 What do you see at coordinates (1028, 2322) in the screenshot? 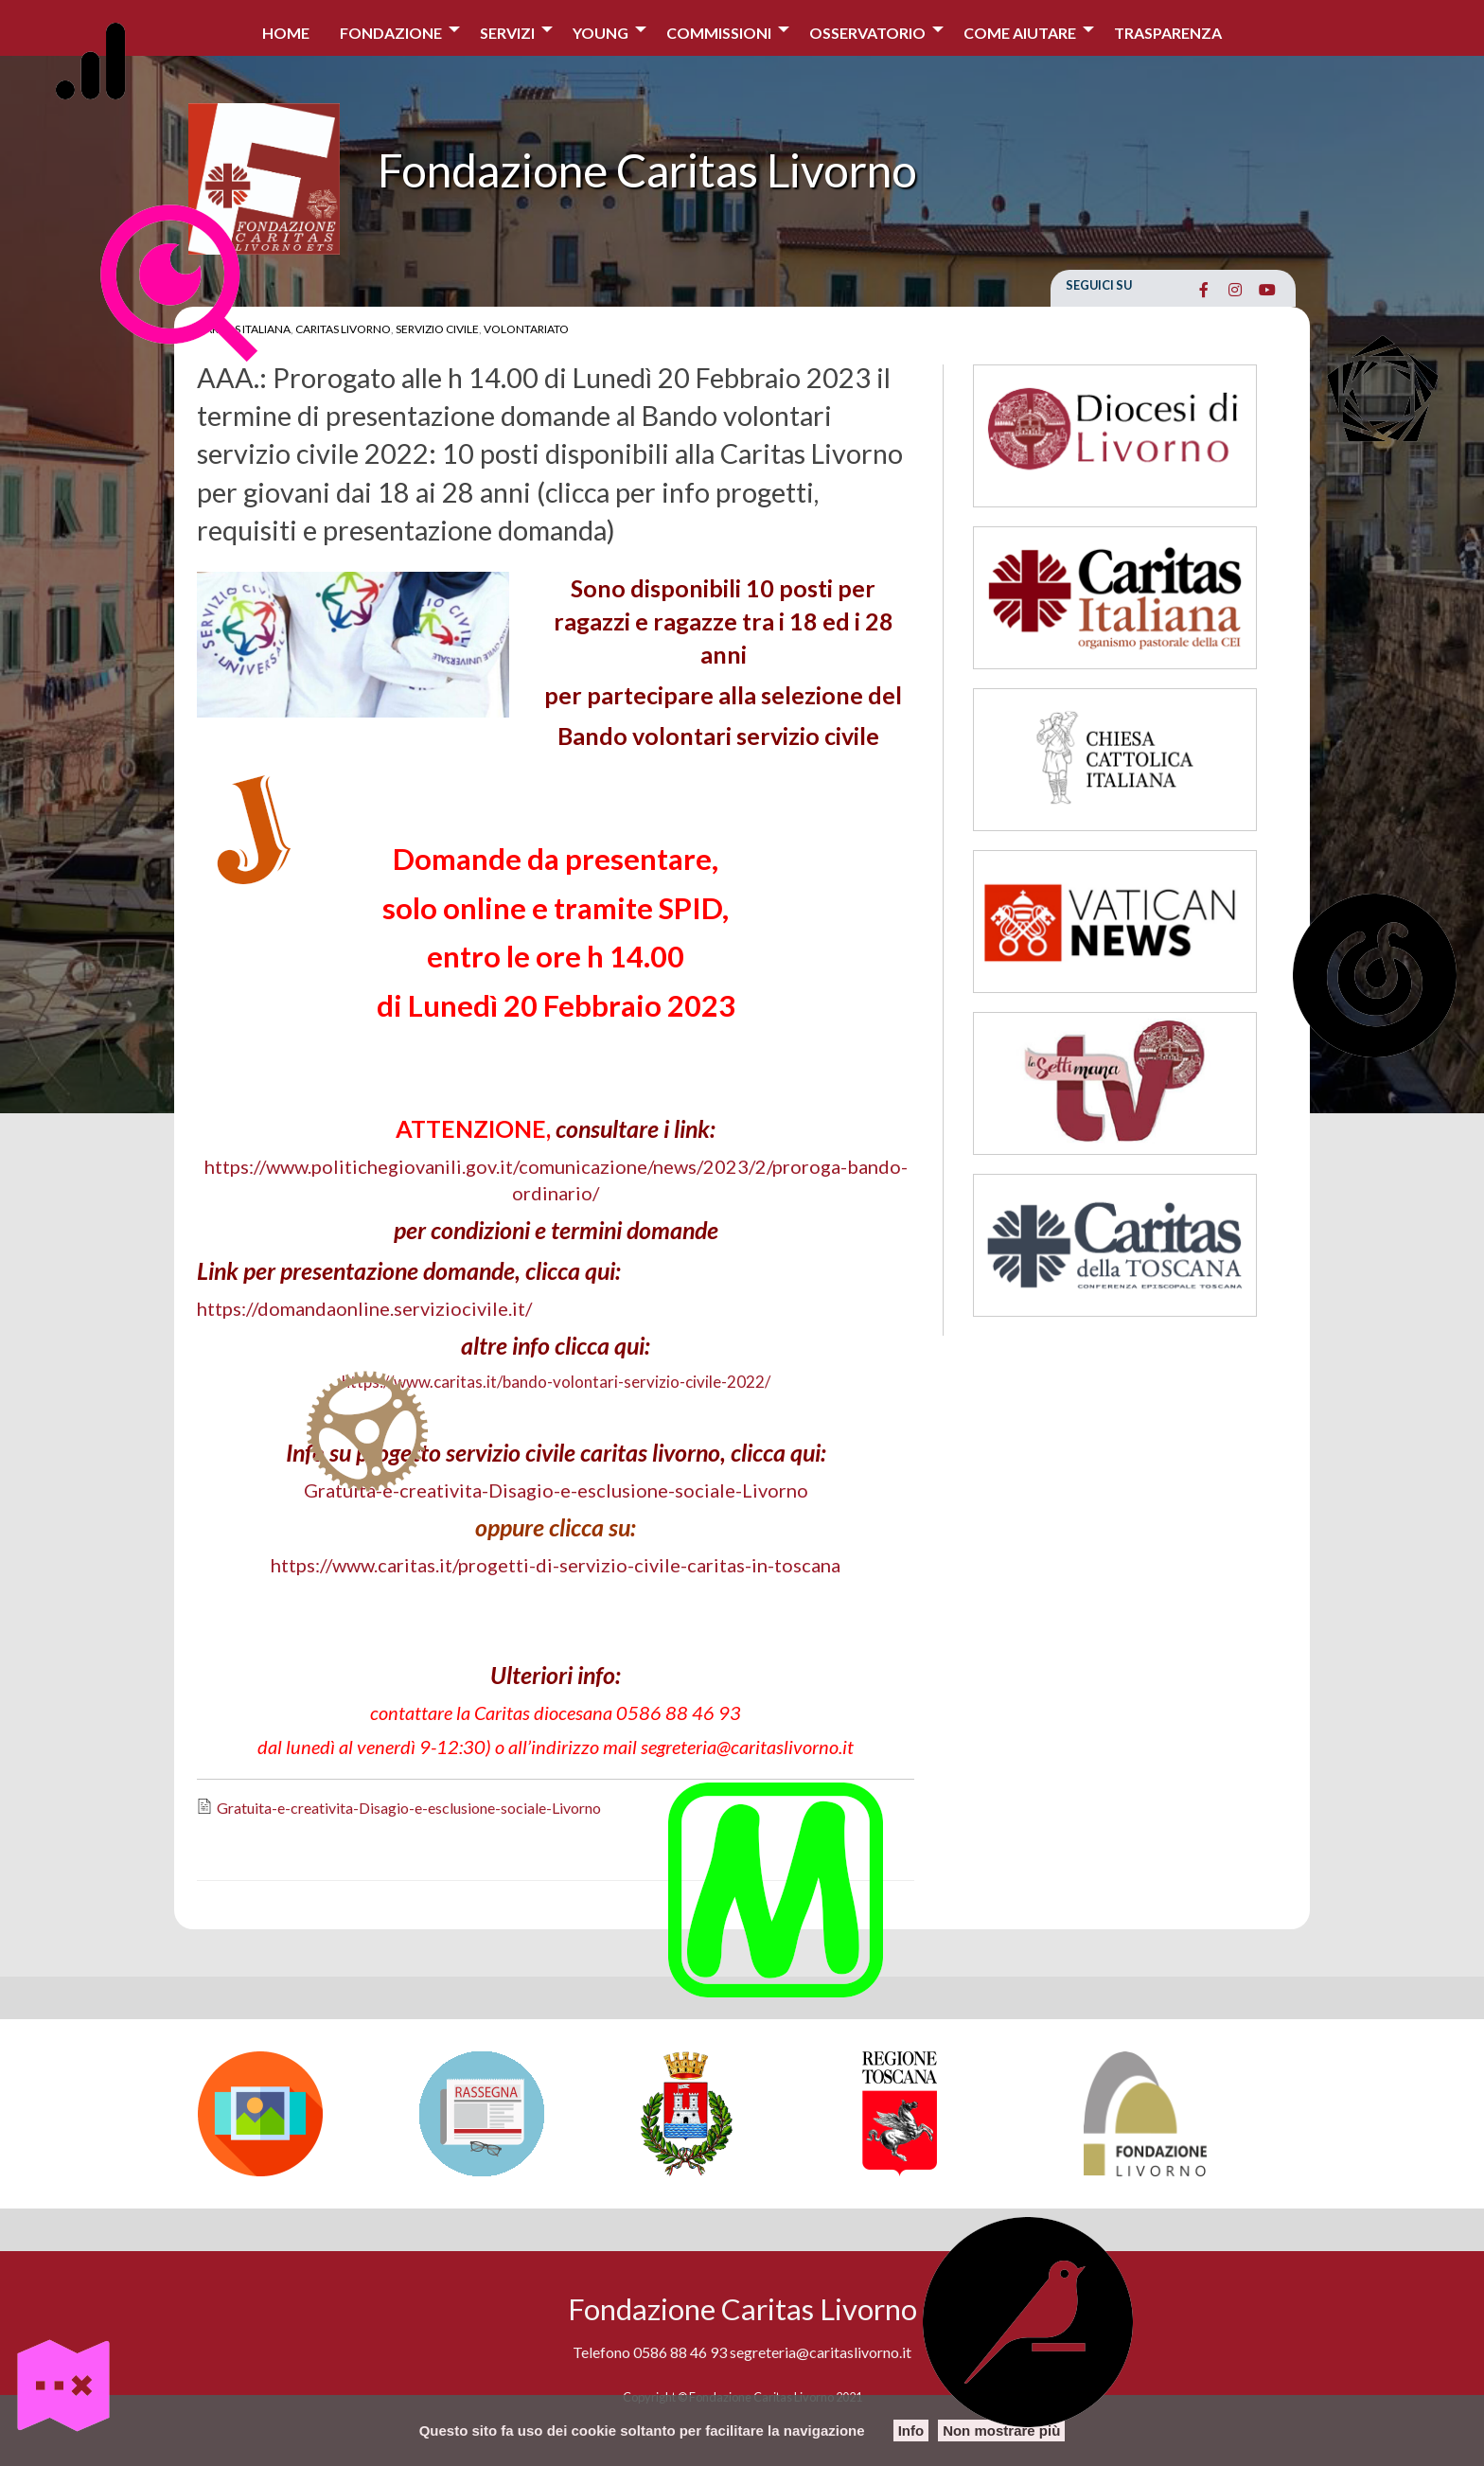
I see `open Dataiku application` at bounding box center [1028, 2322].